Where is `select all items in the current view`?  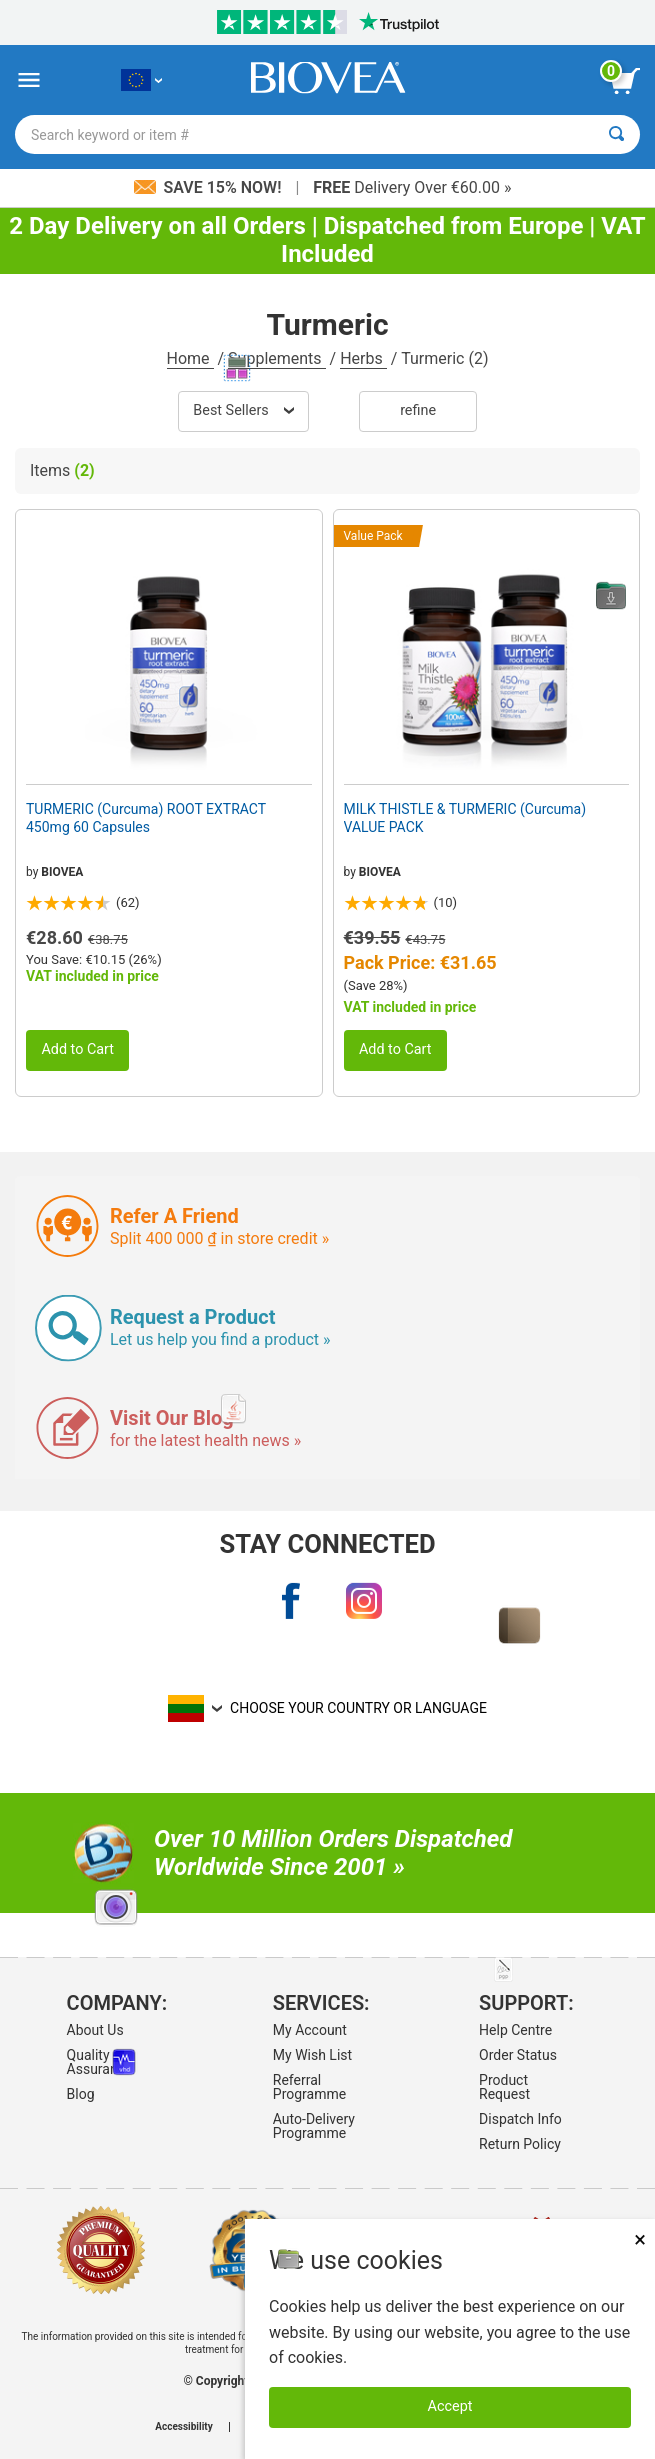
select all items in the current view is located at coordinates (237, 368).